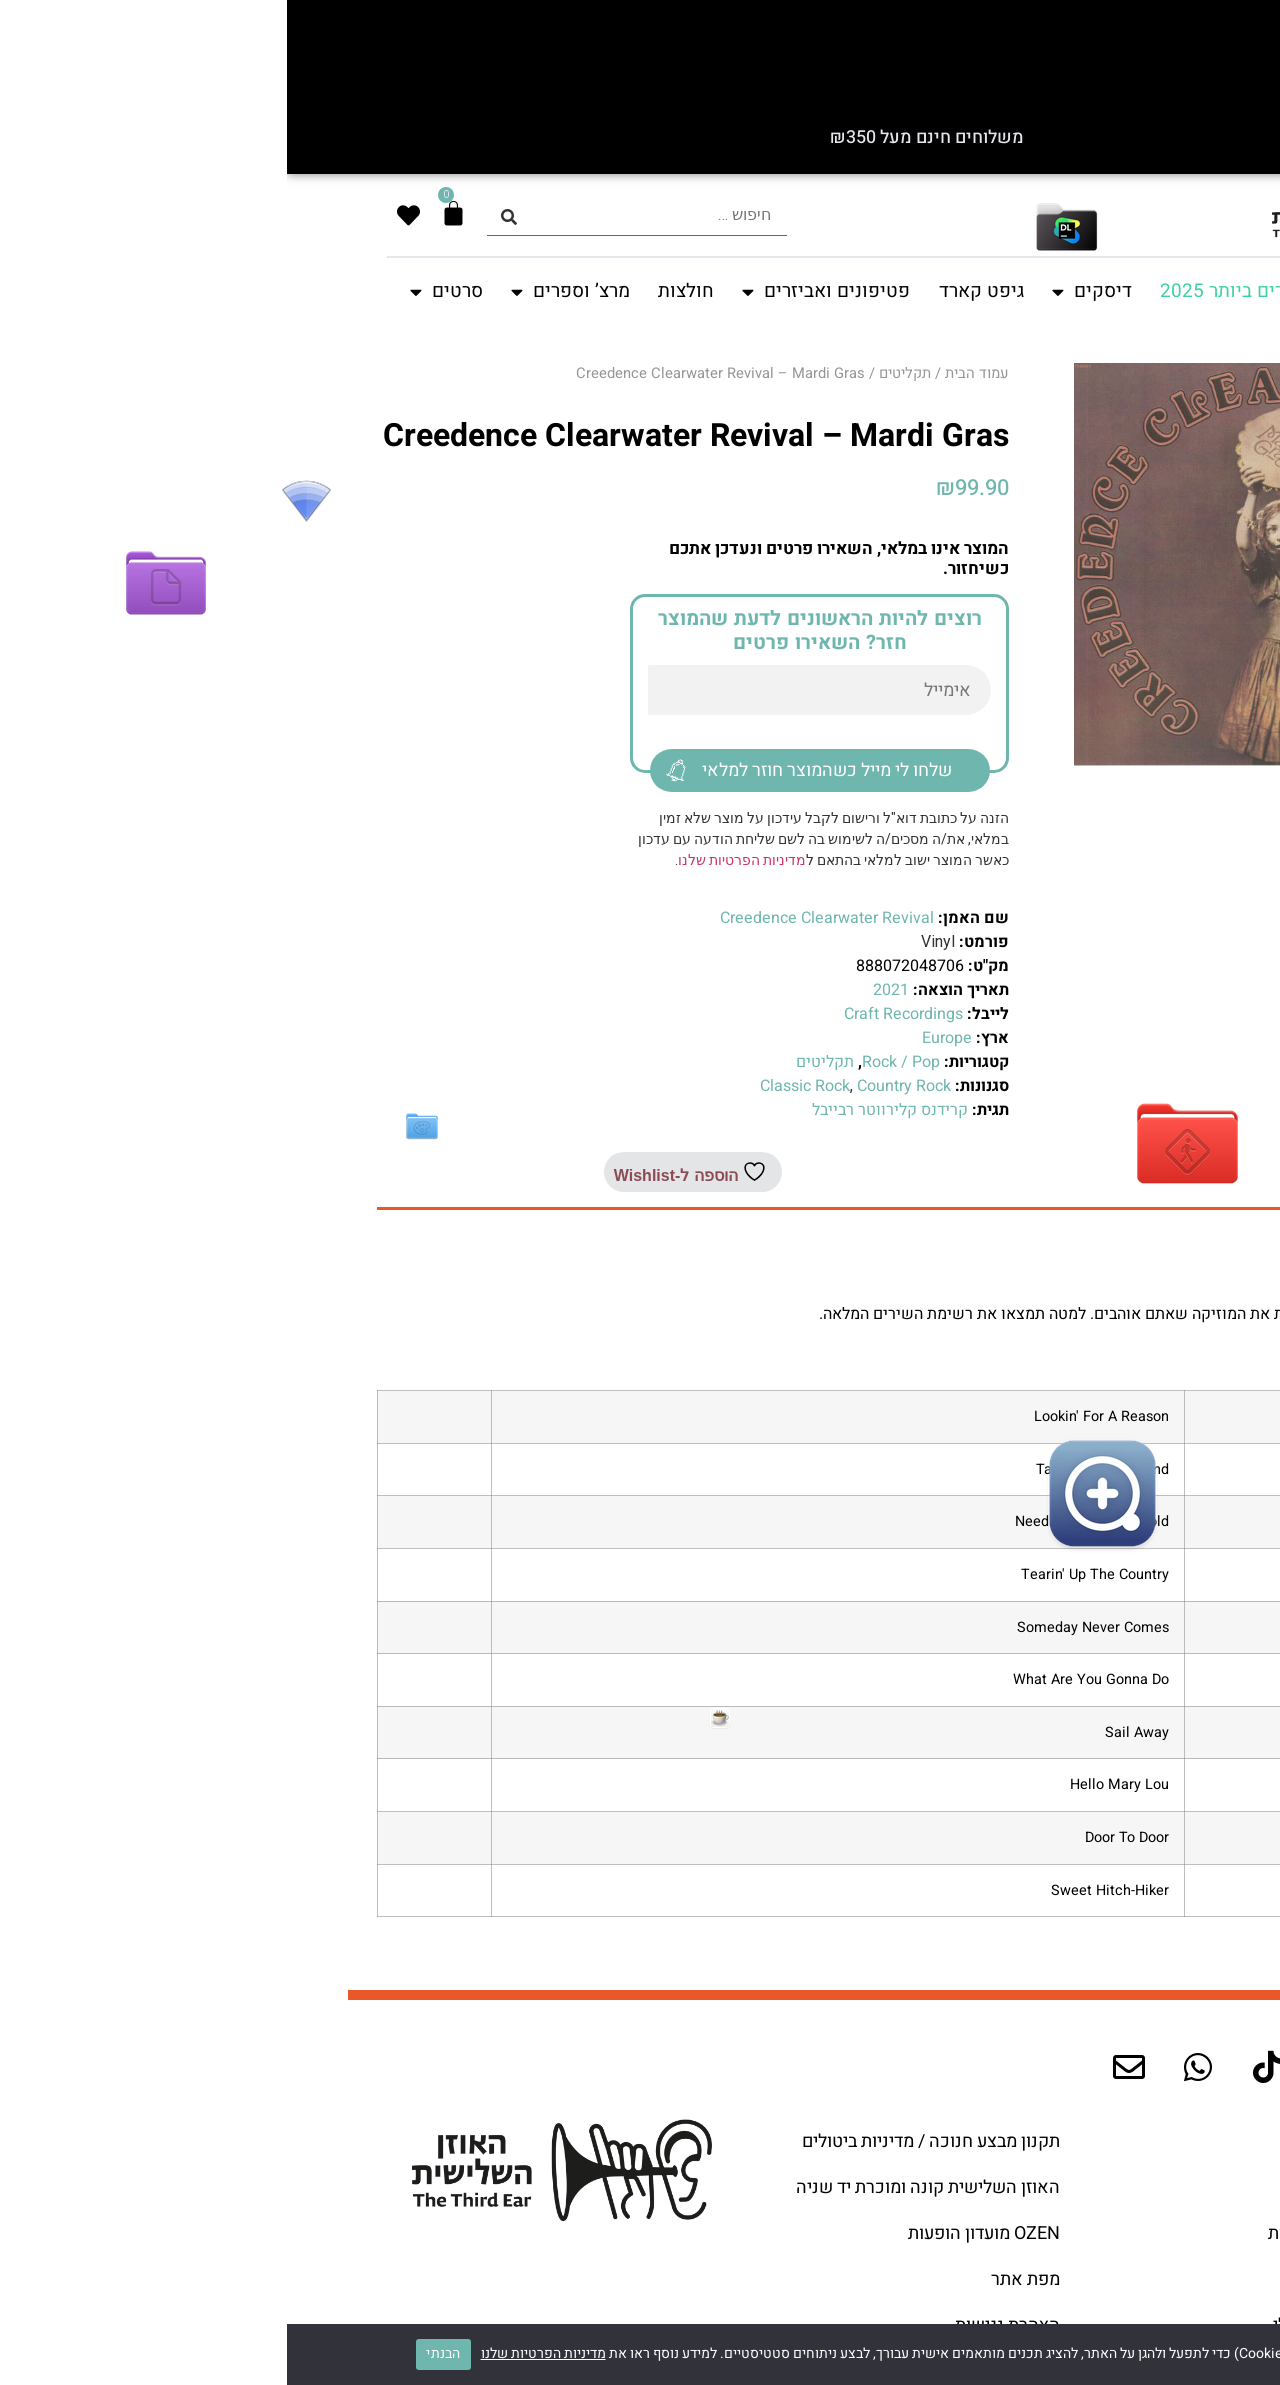 Image resolution: width=1280 pixels, height=2385 pixels. What do you see at coordinates (166, 583) in the screenshot?
I see `open your documents folder` at bounding box center [166, 583].